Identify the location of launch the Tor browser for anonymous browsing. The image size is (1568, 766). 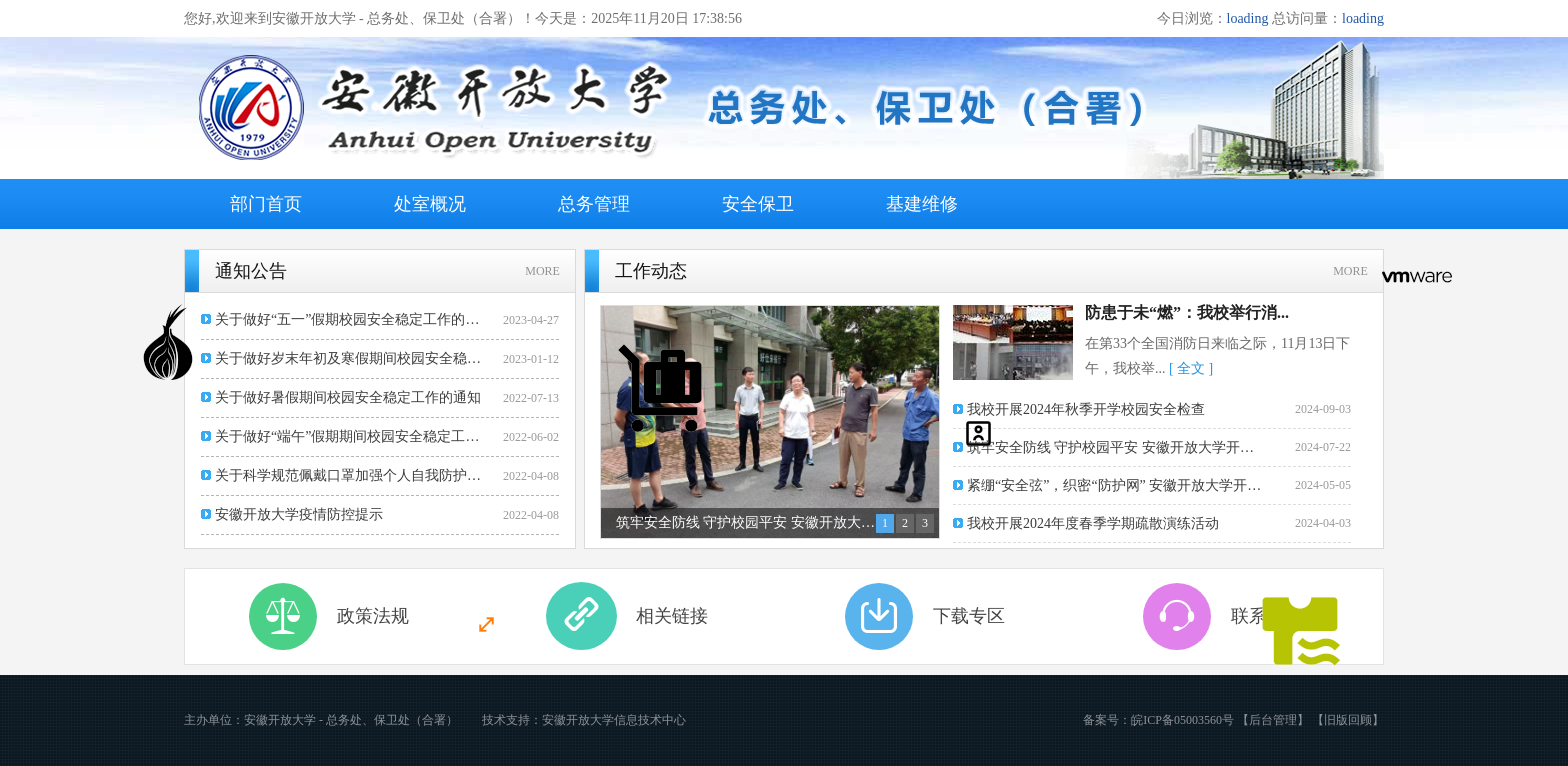
(168, 342).